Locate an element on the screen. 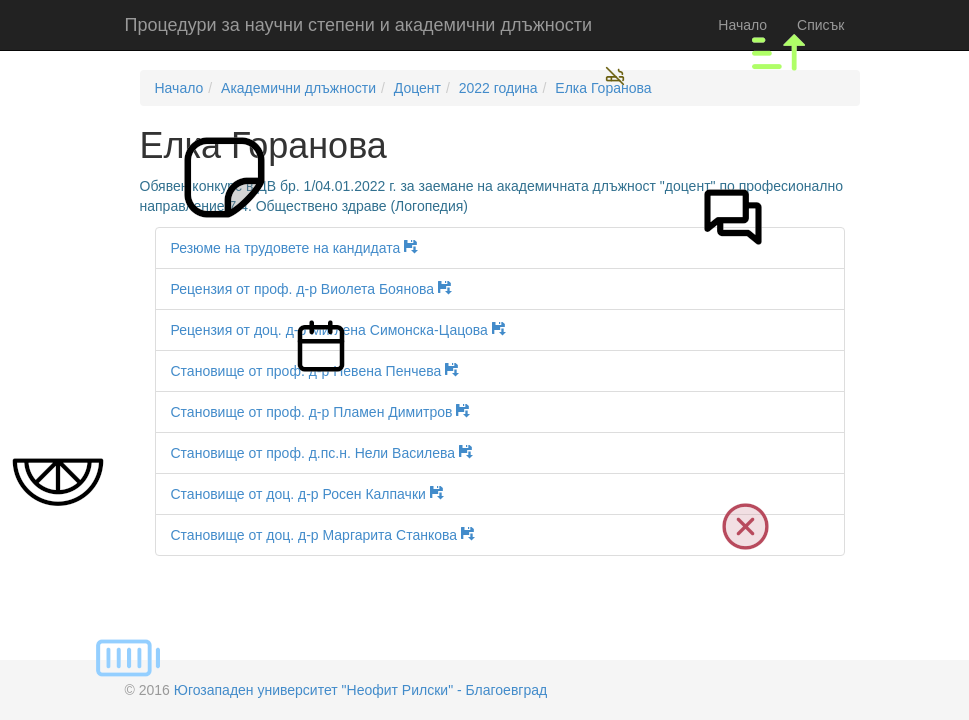 The height and width of the screenshot is (720, 969). indicates citrus or fruit-related content is located at coordinates (58, 475).